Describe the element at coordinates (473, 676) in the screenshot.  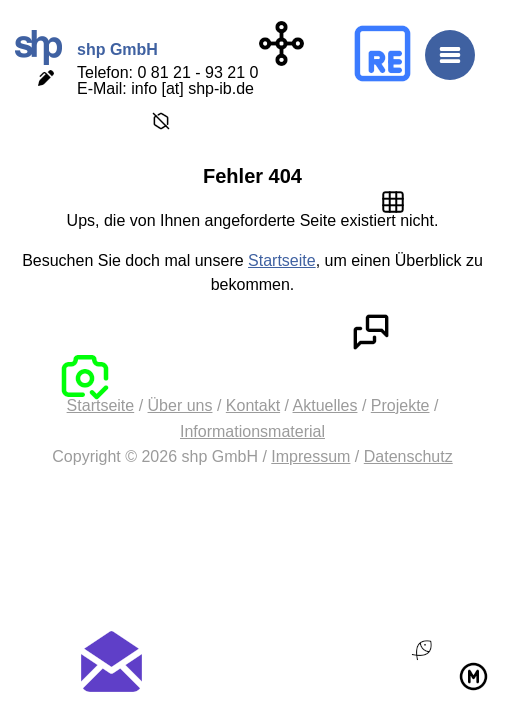
I see `metro or subway transit indicator` at that location.